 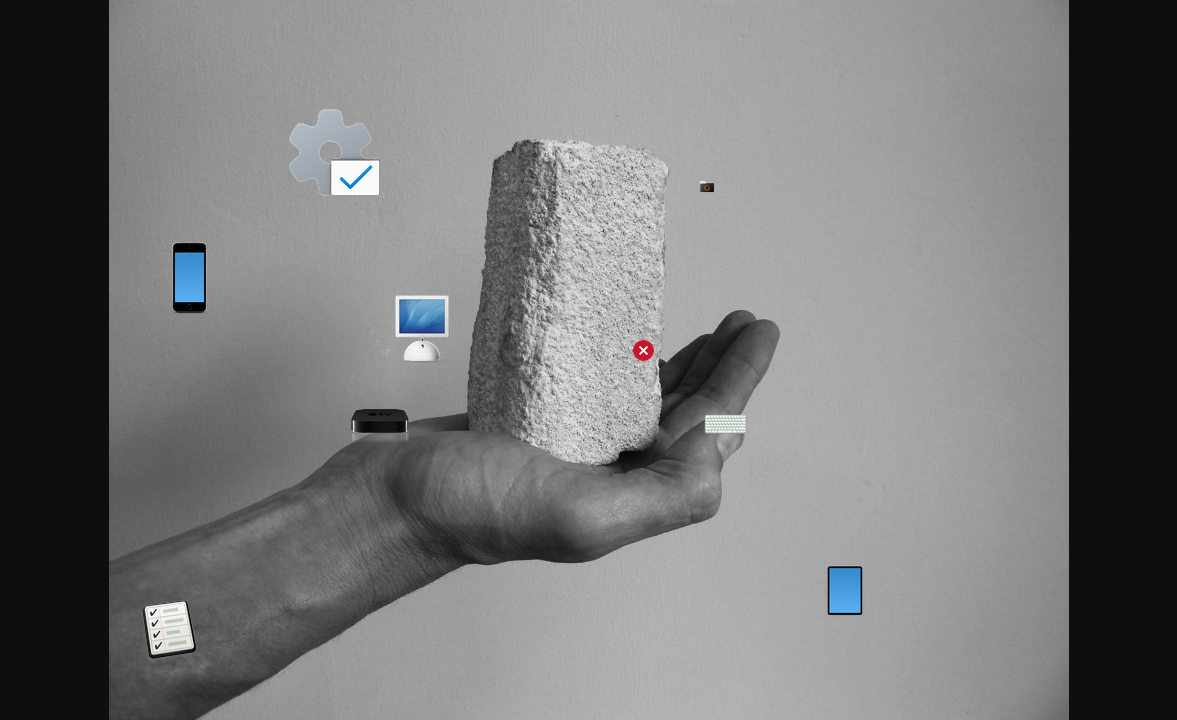 What do you see at coordinates (422, 325) in the screenshot?
I see `represents an iMac G4 device in system settings` at bounding box center [422, 325].